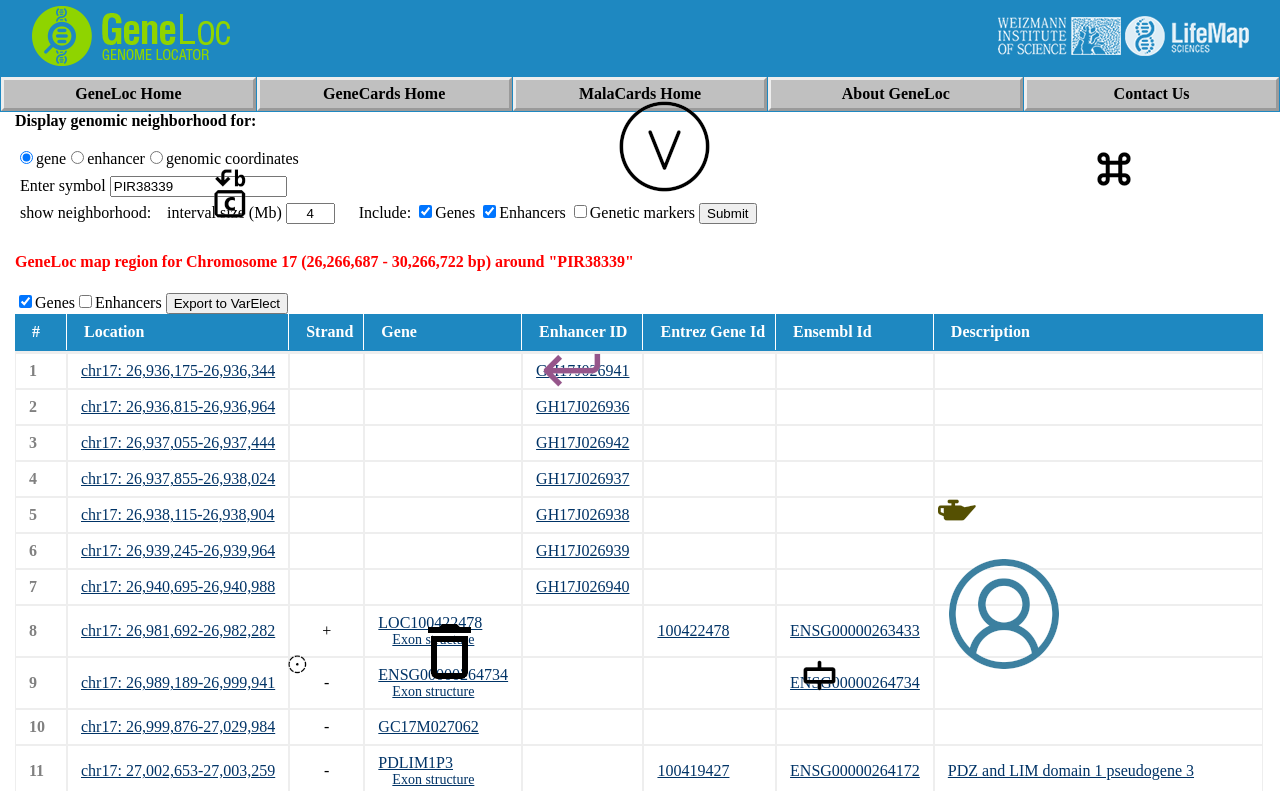  Describe the element at coordinates (1114, 169) in the screenshot. I see `execute a keyboard shortcut or command` at that location.